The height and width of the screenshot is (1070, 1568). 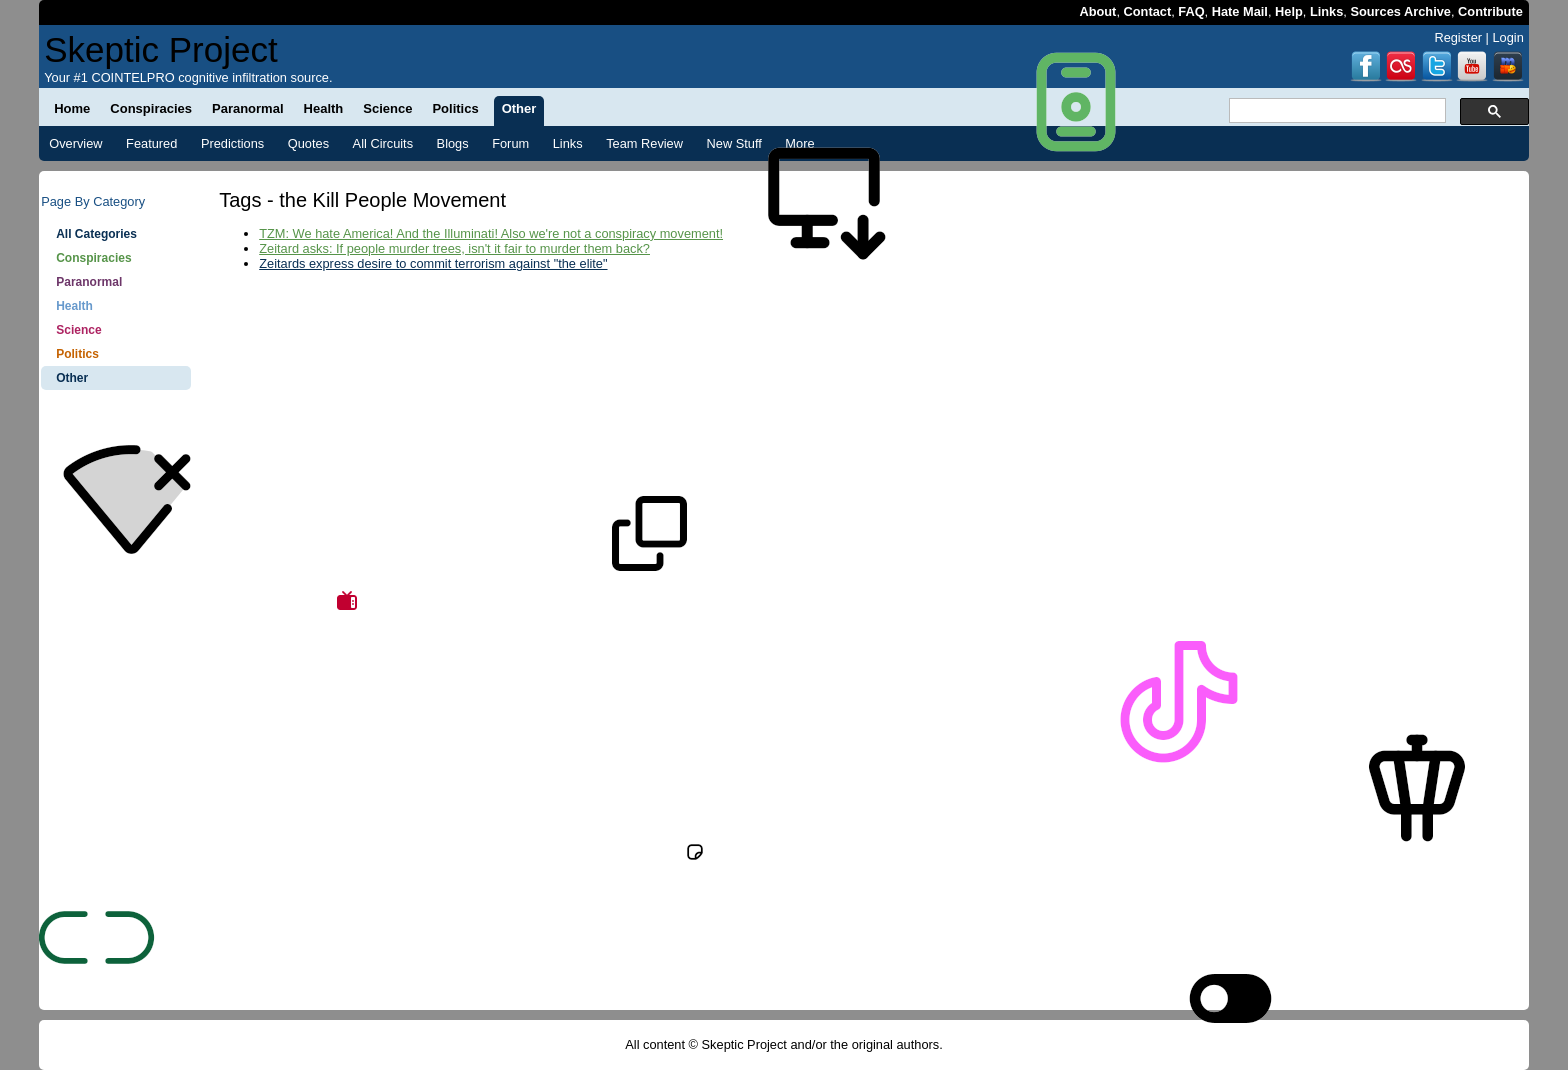 I want to click on add a sticker to your message, so click(x=695, y=852).